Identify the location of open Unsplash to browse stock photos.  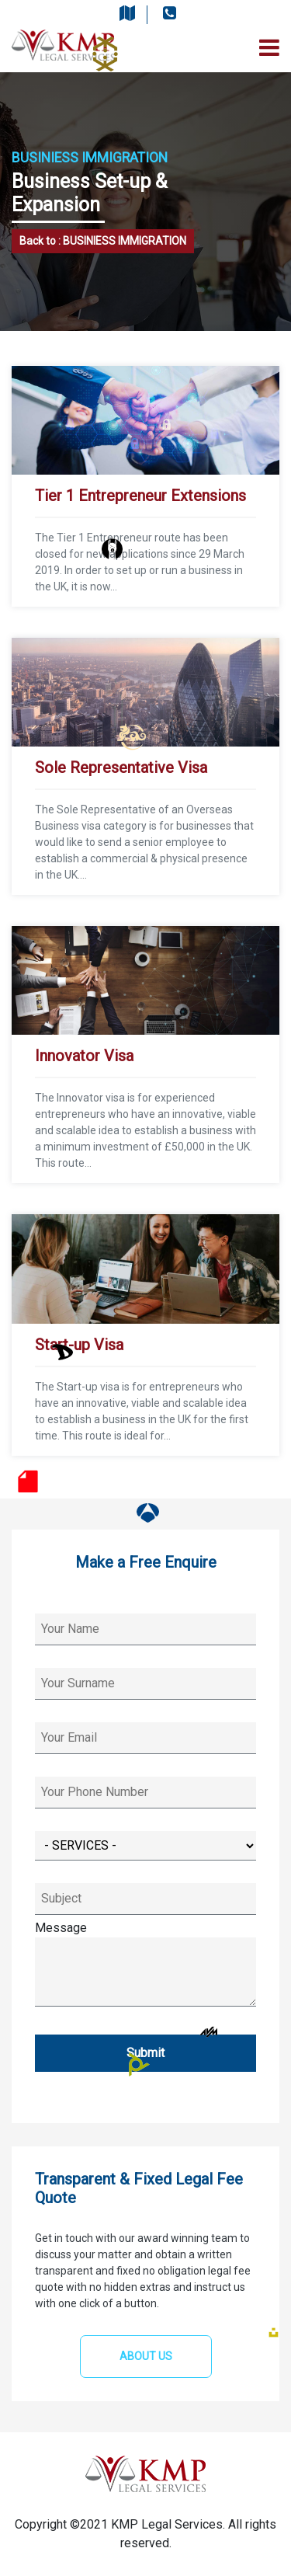
(273, 2332).